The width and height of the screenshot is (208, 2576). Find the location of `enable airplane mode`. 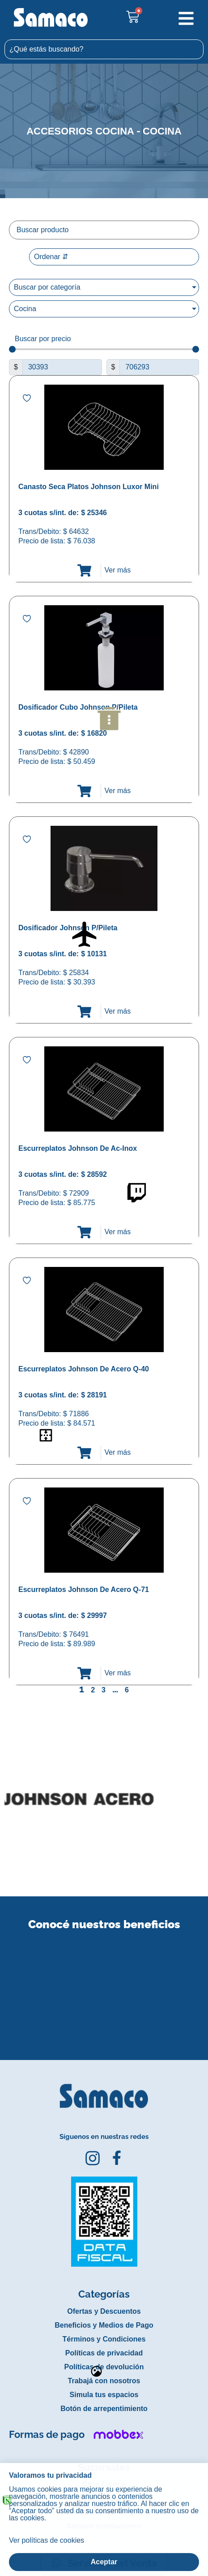

enable airplane mode is located at coordinates (84, 934).